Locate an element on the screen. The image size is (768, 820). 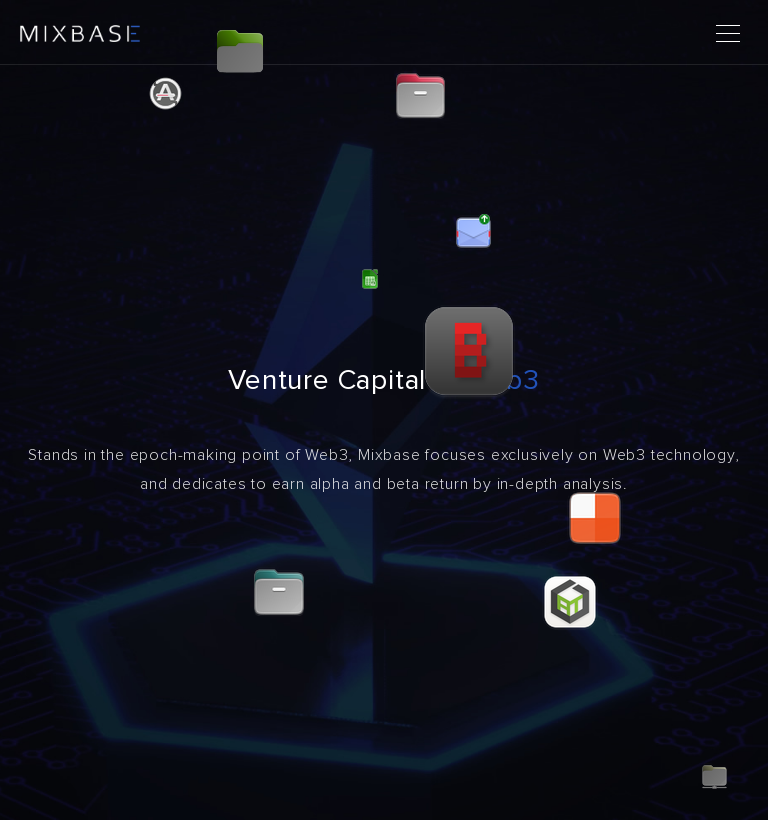
open the file manager application is located at coordinates (279, 592).